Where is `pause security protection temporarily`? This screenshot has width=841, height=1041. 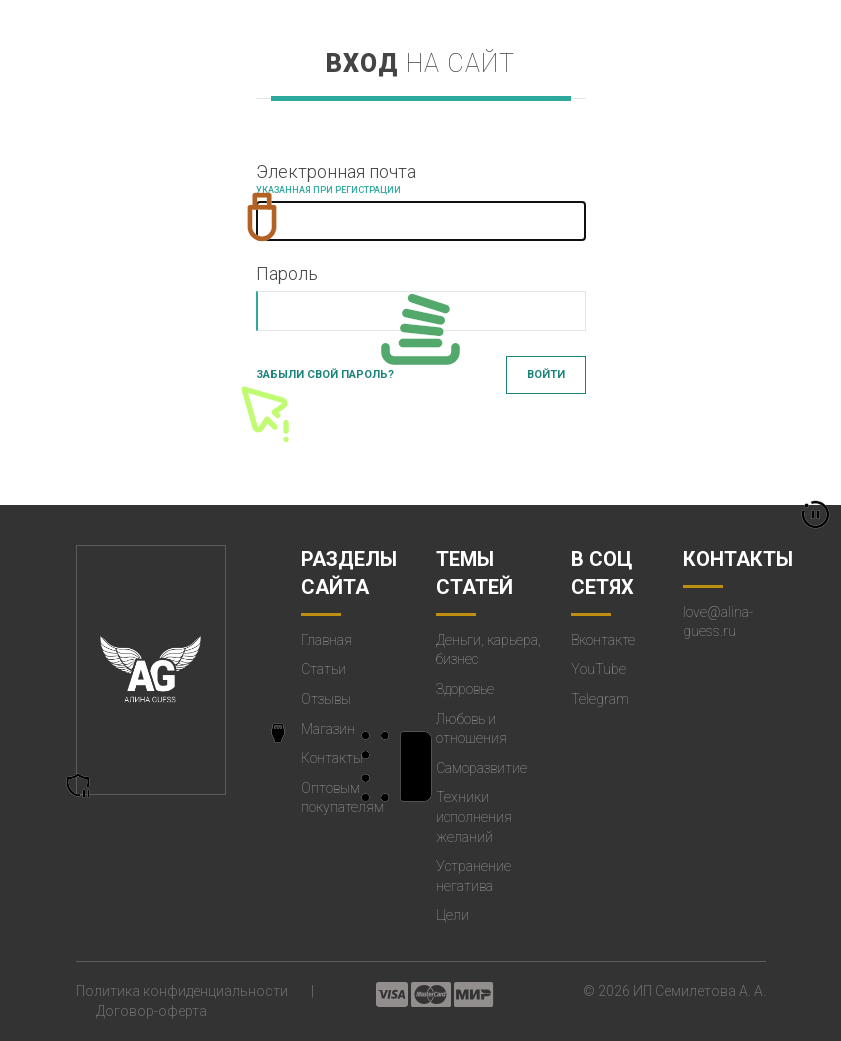 pause security protection temporarily is located at coordinates (78, 785).